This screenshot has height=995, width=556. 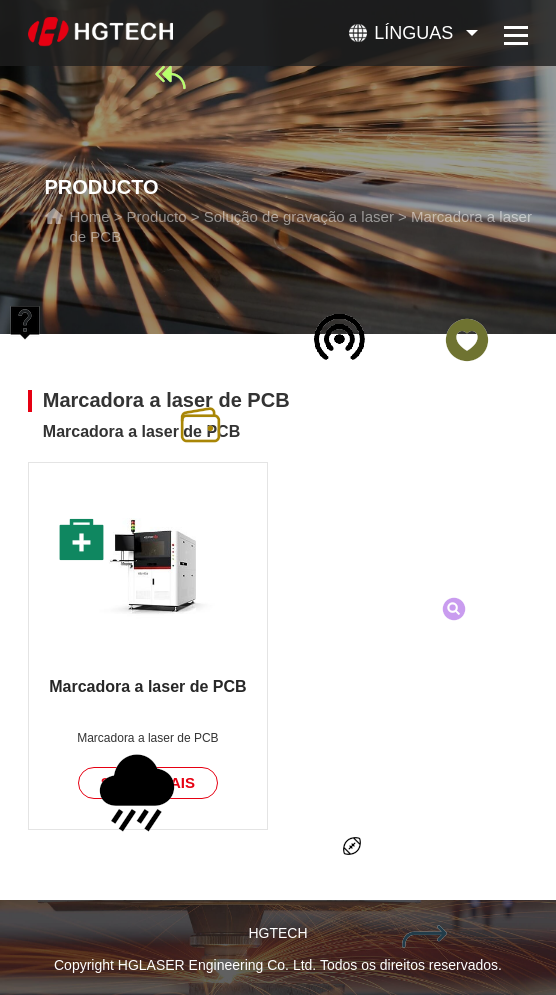 What do you see at coordinates (25, 322) in the screenshot?
I see `access live help or support chat` at bounding box center [25, 322].